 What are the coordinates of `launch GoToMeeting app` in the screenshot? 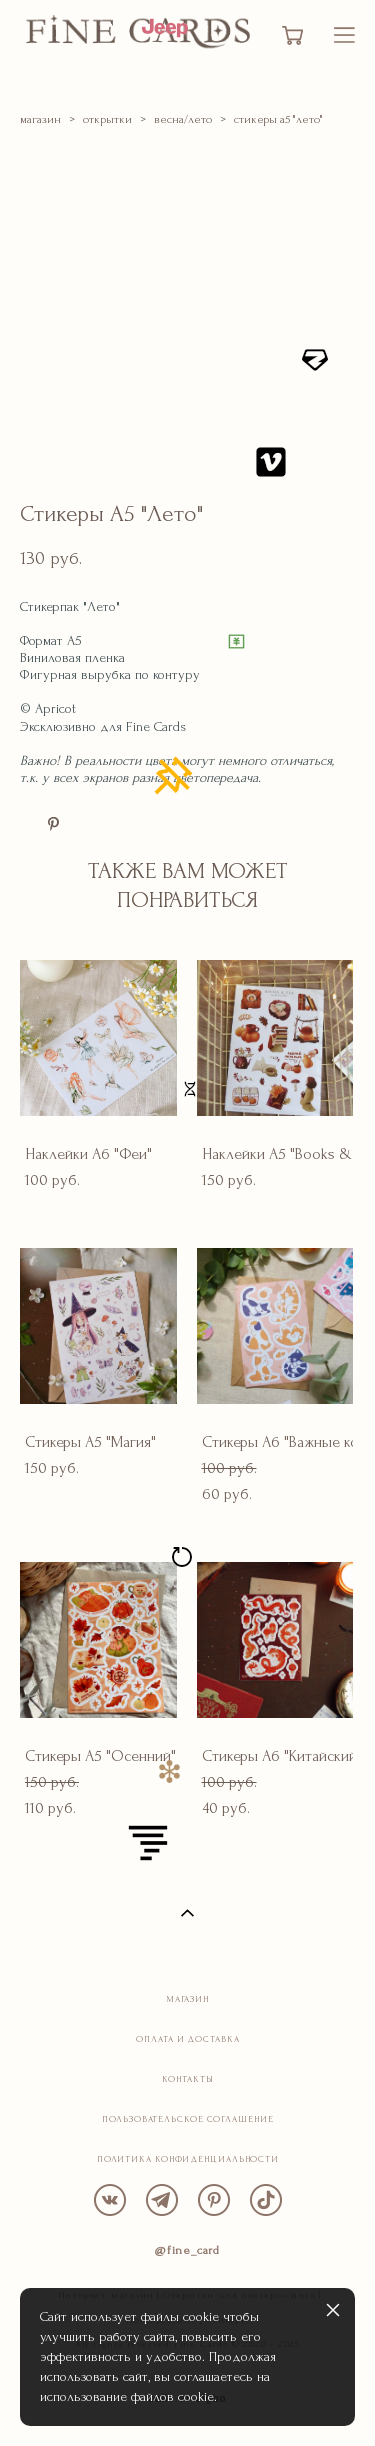 It's located at (169, 1771).